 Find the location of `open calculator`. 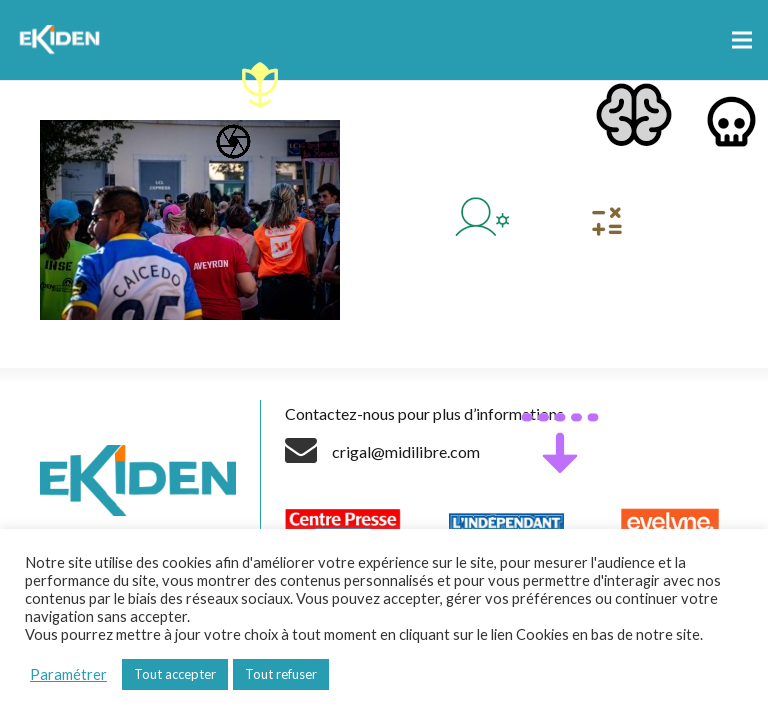

open calculator is located at coordinates (607, 221).